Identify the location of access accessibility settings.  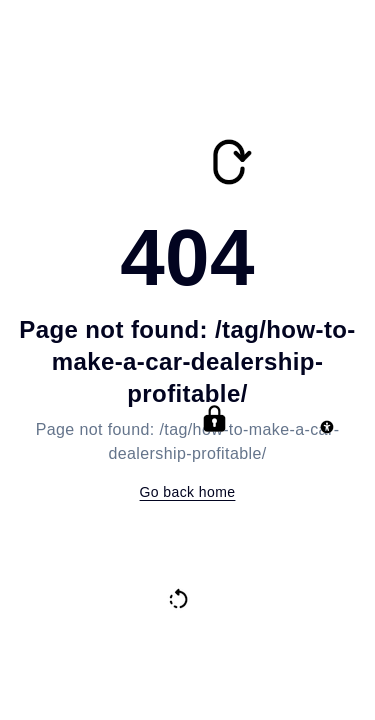
(327, 427).